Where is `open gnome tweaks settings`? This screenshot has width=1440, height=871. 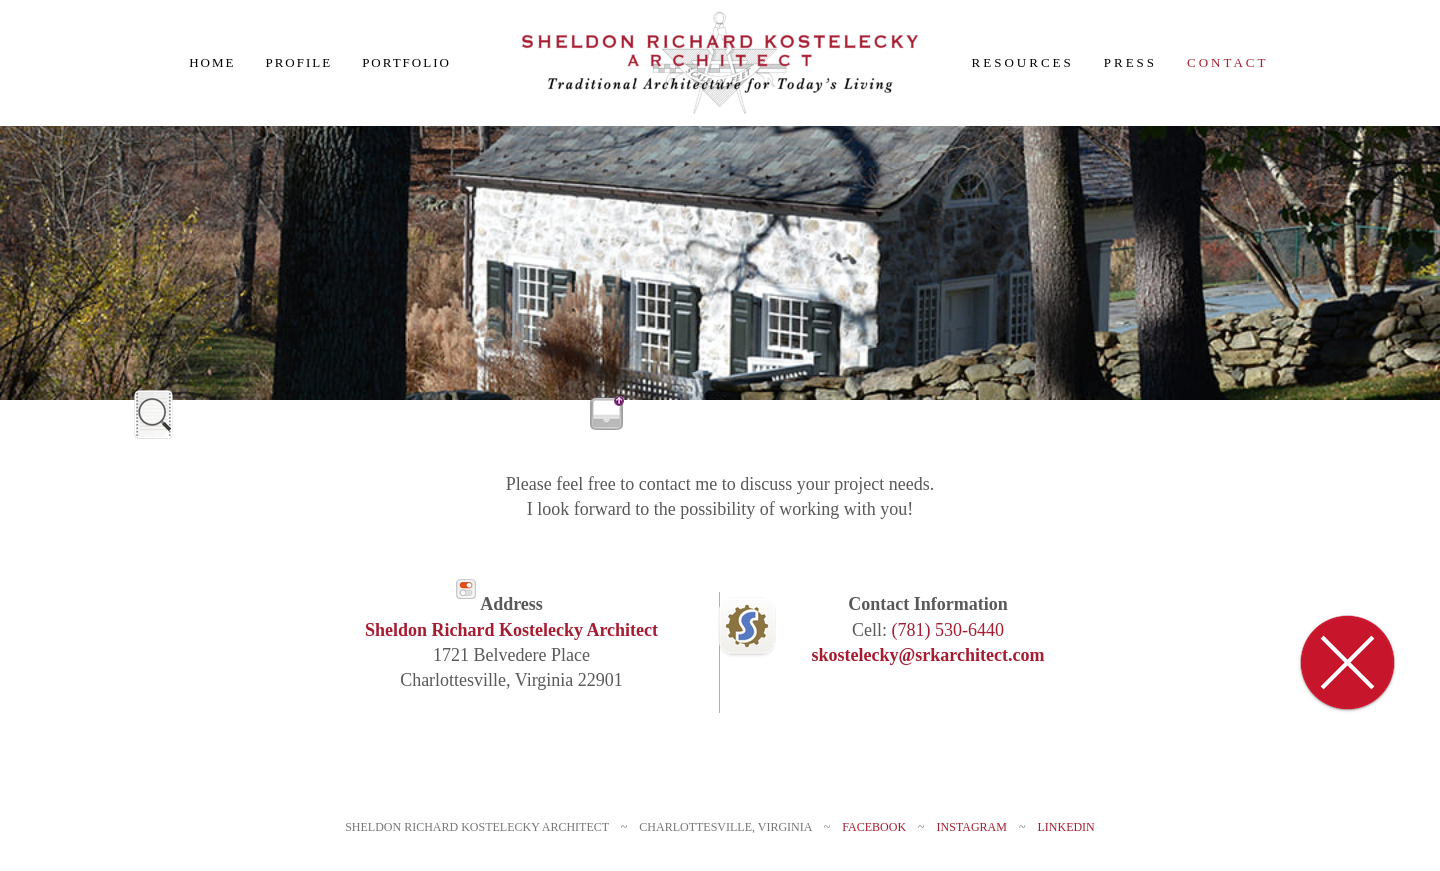
open gnome tweaks settings is located at coordinates (466, 589).